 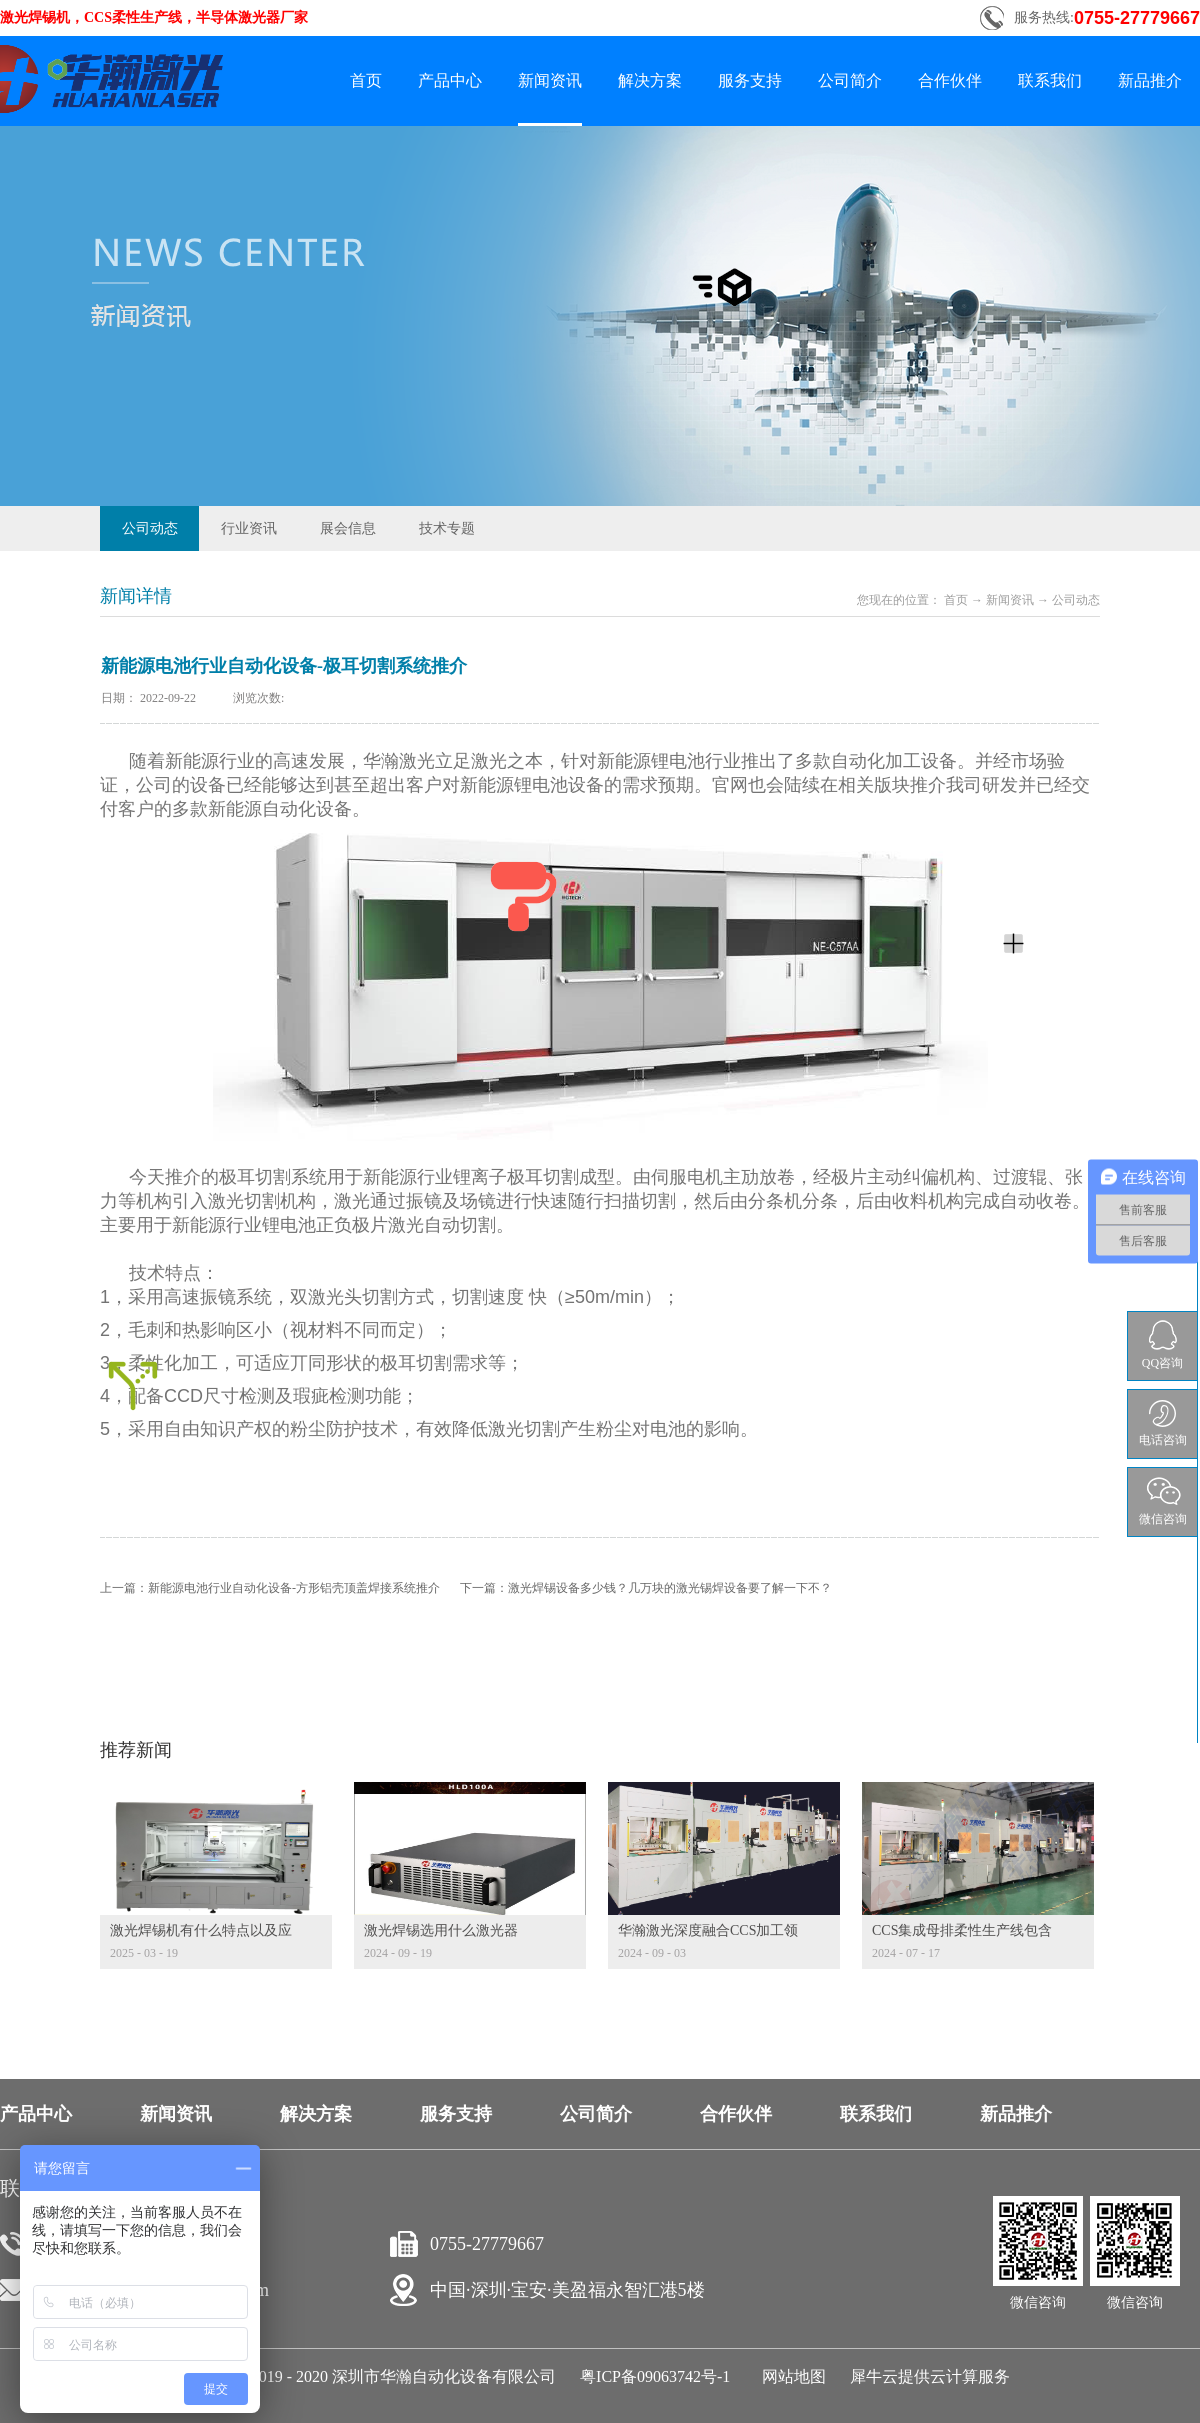 I want to click on access assembly or build tools, so click(x=57, y=69).